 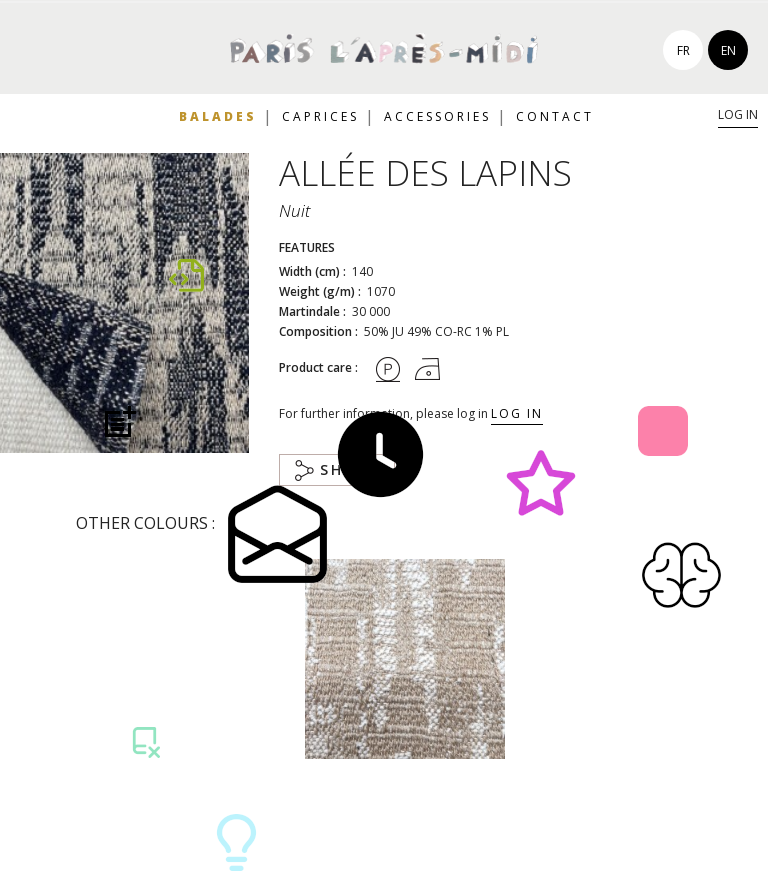 I want to click on create a new post or document, so click(x=119, y=422).